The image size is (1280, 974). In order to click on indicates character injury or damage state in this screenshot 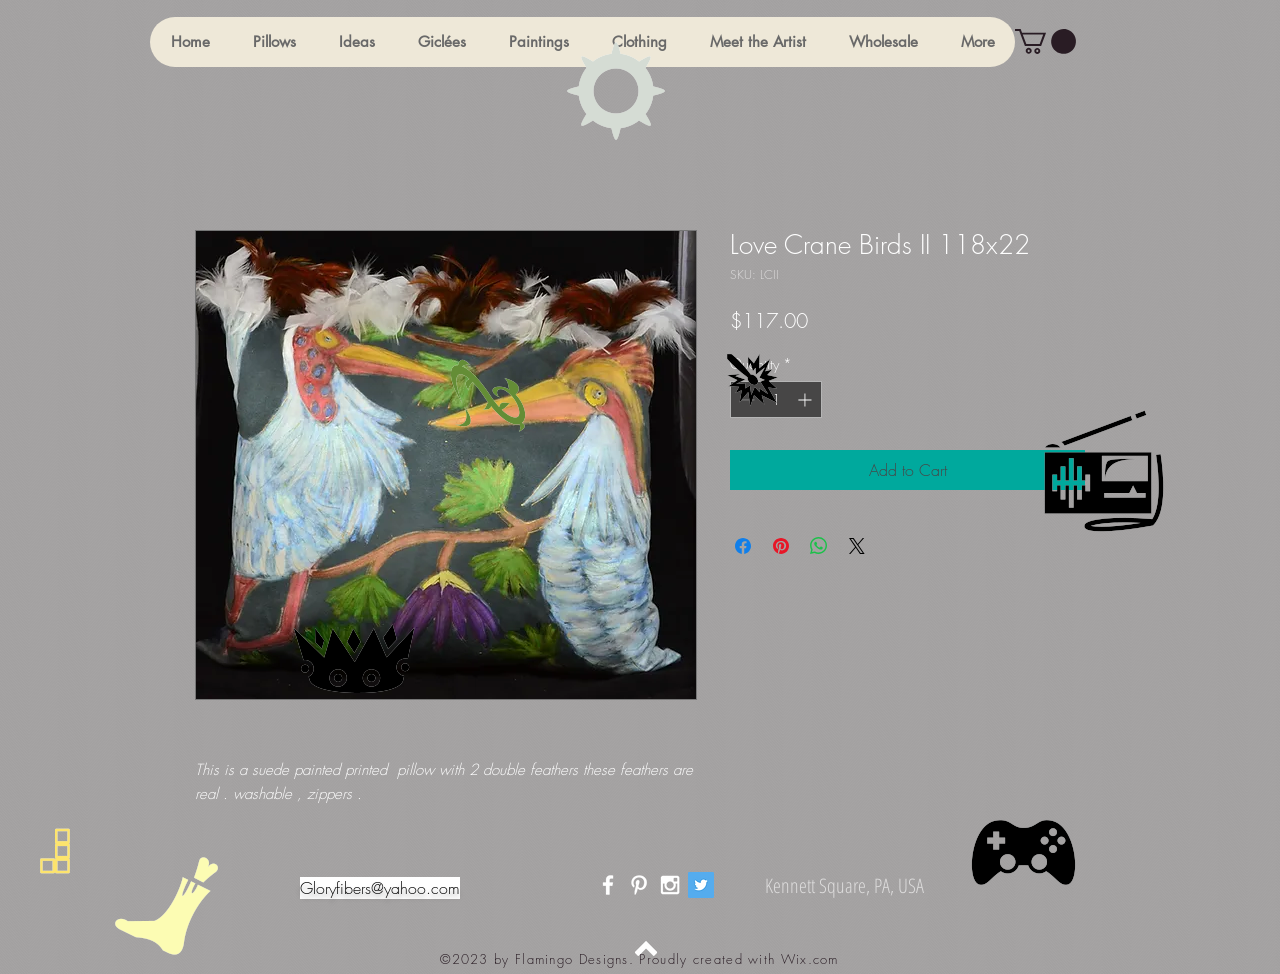, I will do `click(168, 904)`.